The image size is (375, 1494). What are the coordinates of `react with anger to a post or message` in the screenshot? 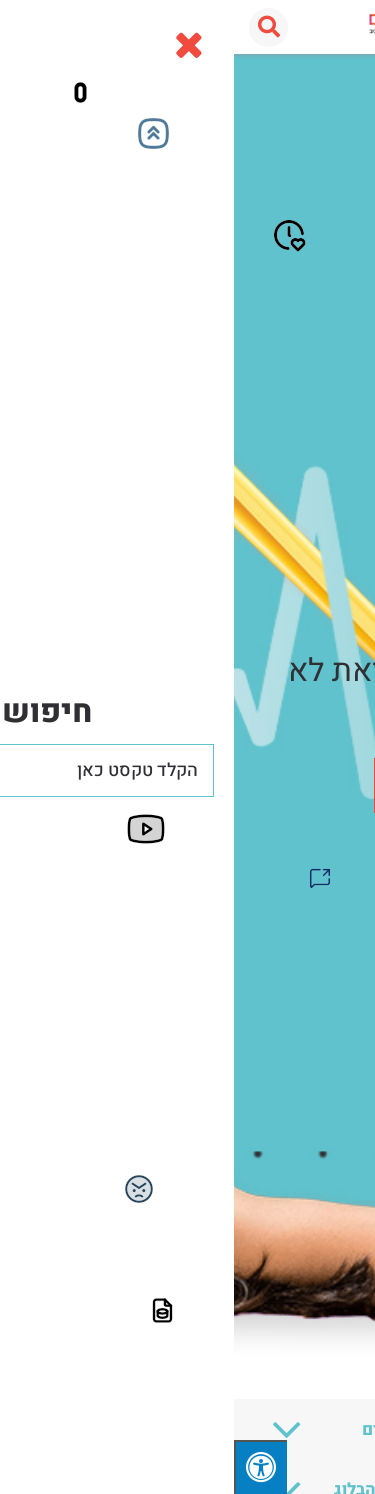 It's located at (139, 1189).